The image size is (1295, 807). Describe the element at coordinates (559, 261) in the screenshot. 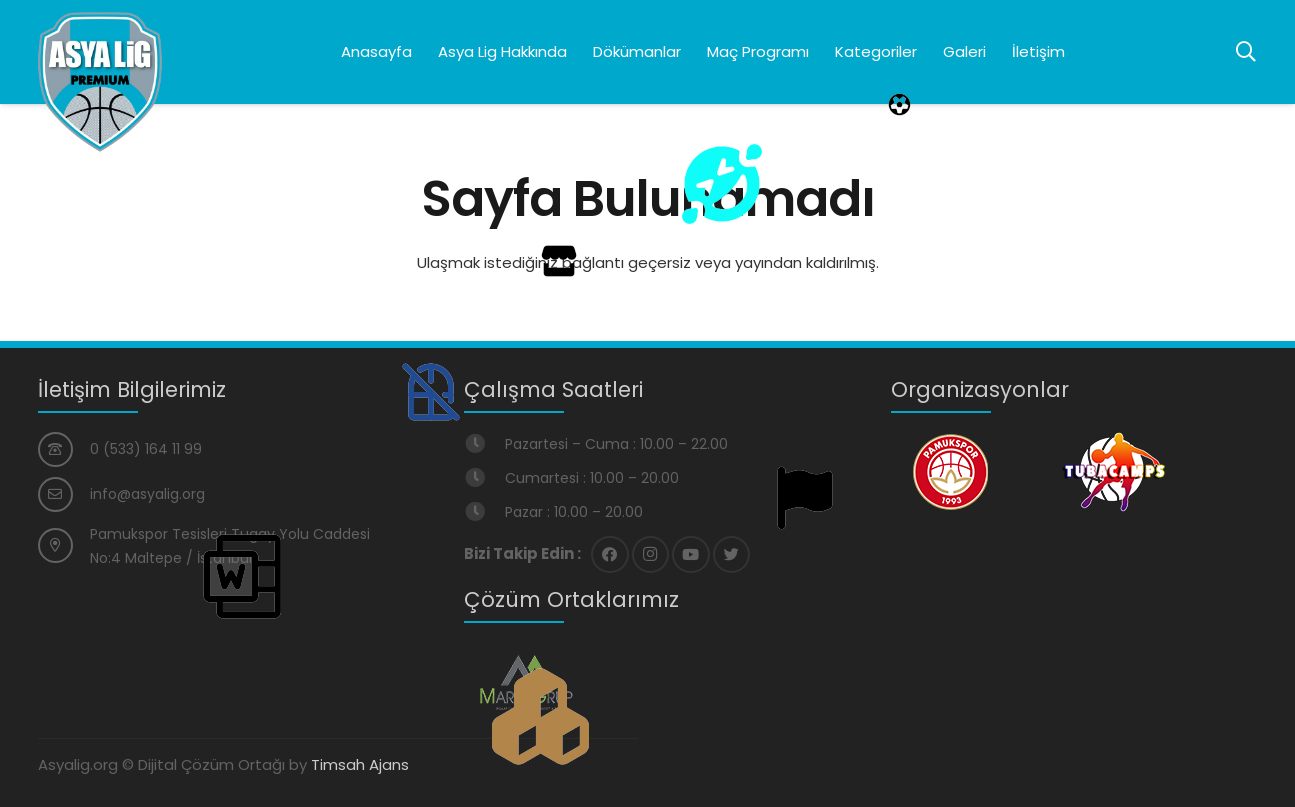

I see `access the store or marketplace` at that location.